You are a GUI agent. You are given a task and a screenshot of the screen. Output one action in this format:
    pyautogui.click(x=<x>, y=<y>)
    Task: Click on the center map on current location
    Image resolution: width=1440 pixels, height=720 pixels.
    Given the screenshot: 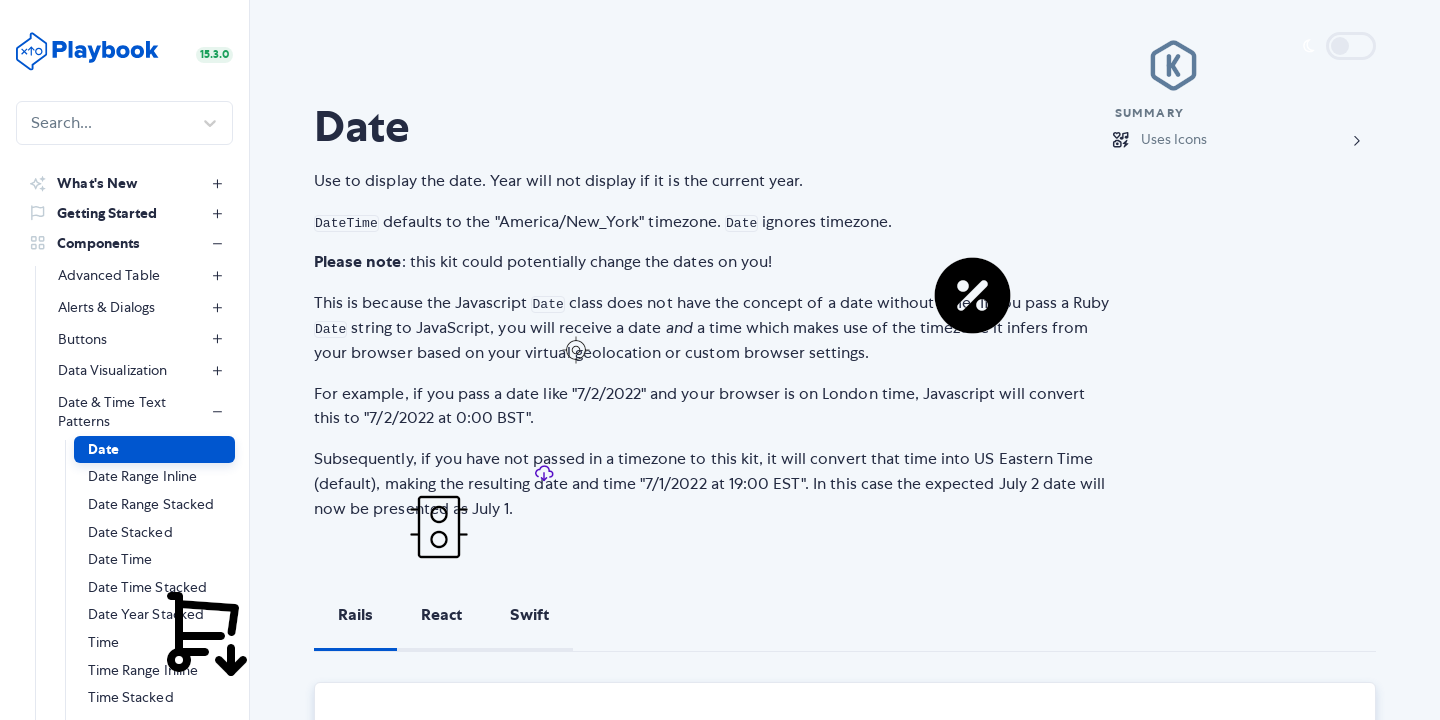 What is the action you would take?
    pyautogui.click(x=576, y=350)
    